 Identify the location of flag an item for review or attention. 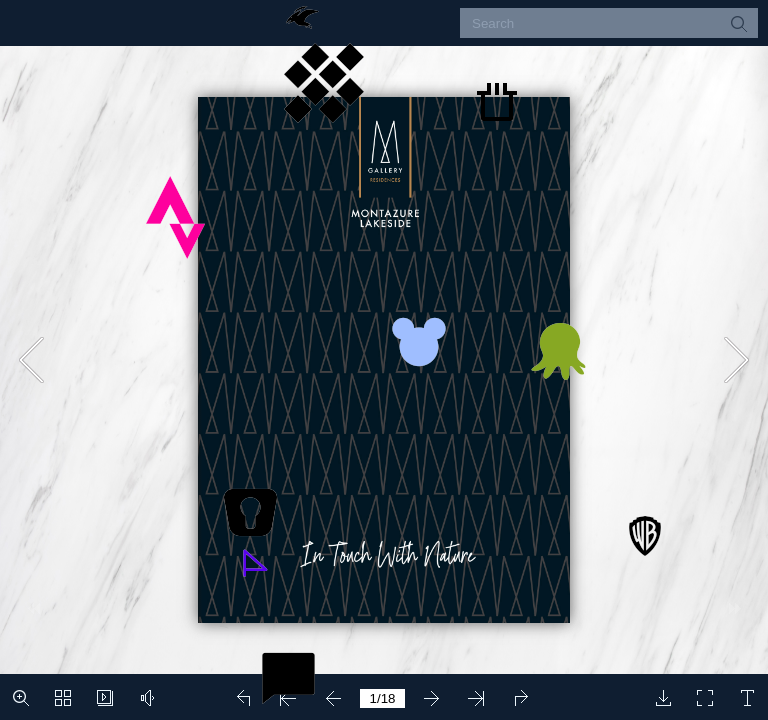
(254, 563).